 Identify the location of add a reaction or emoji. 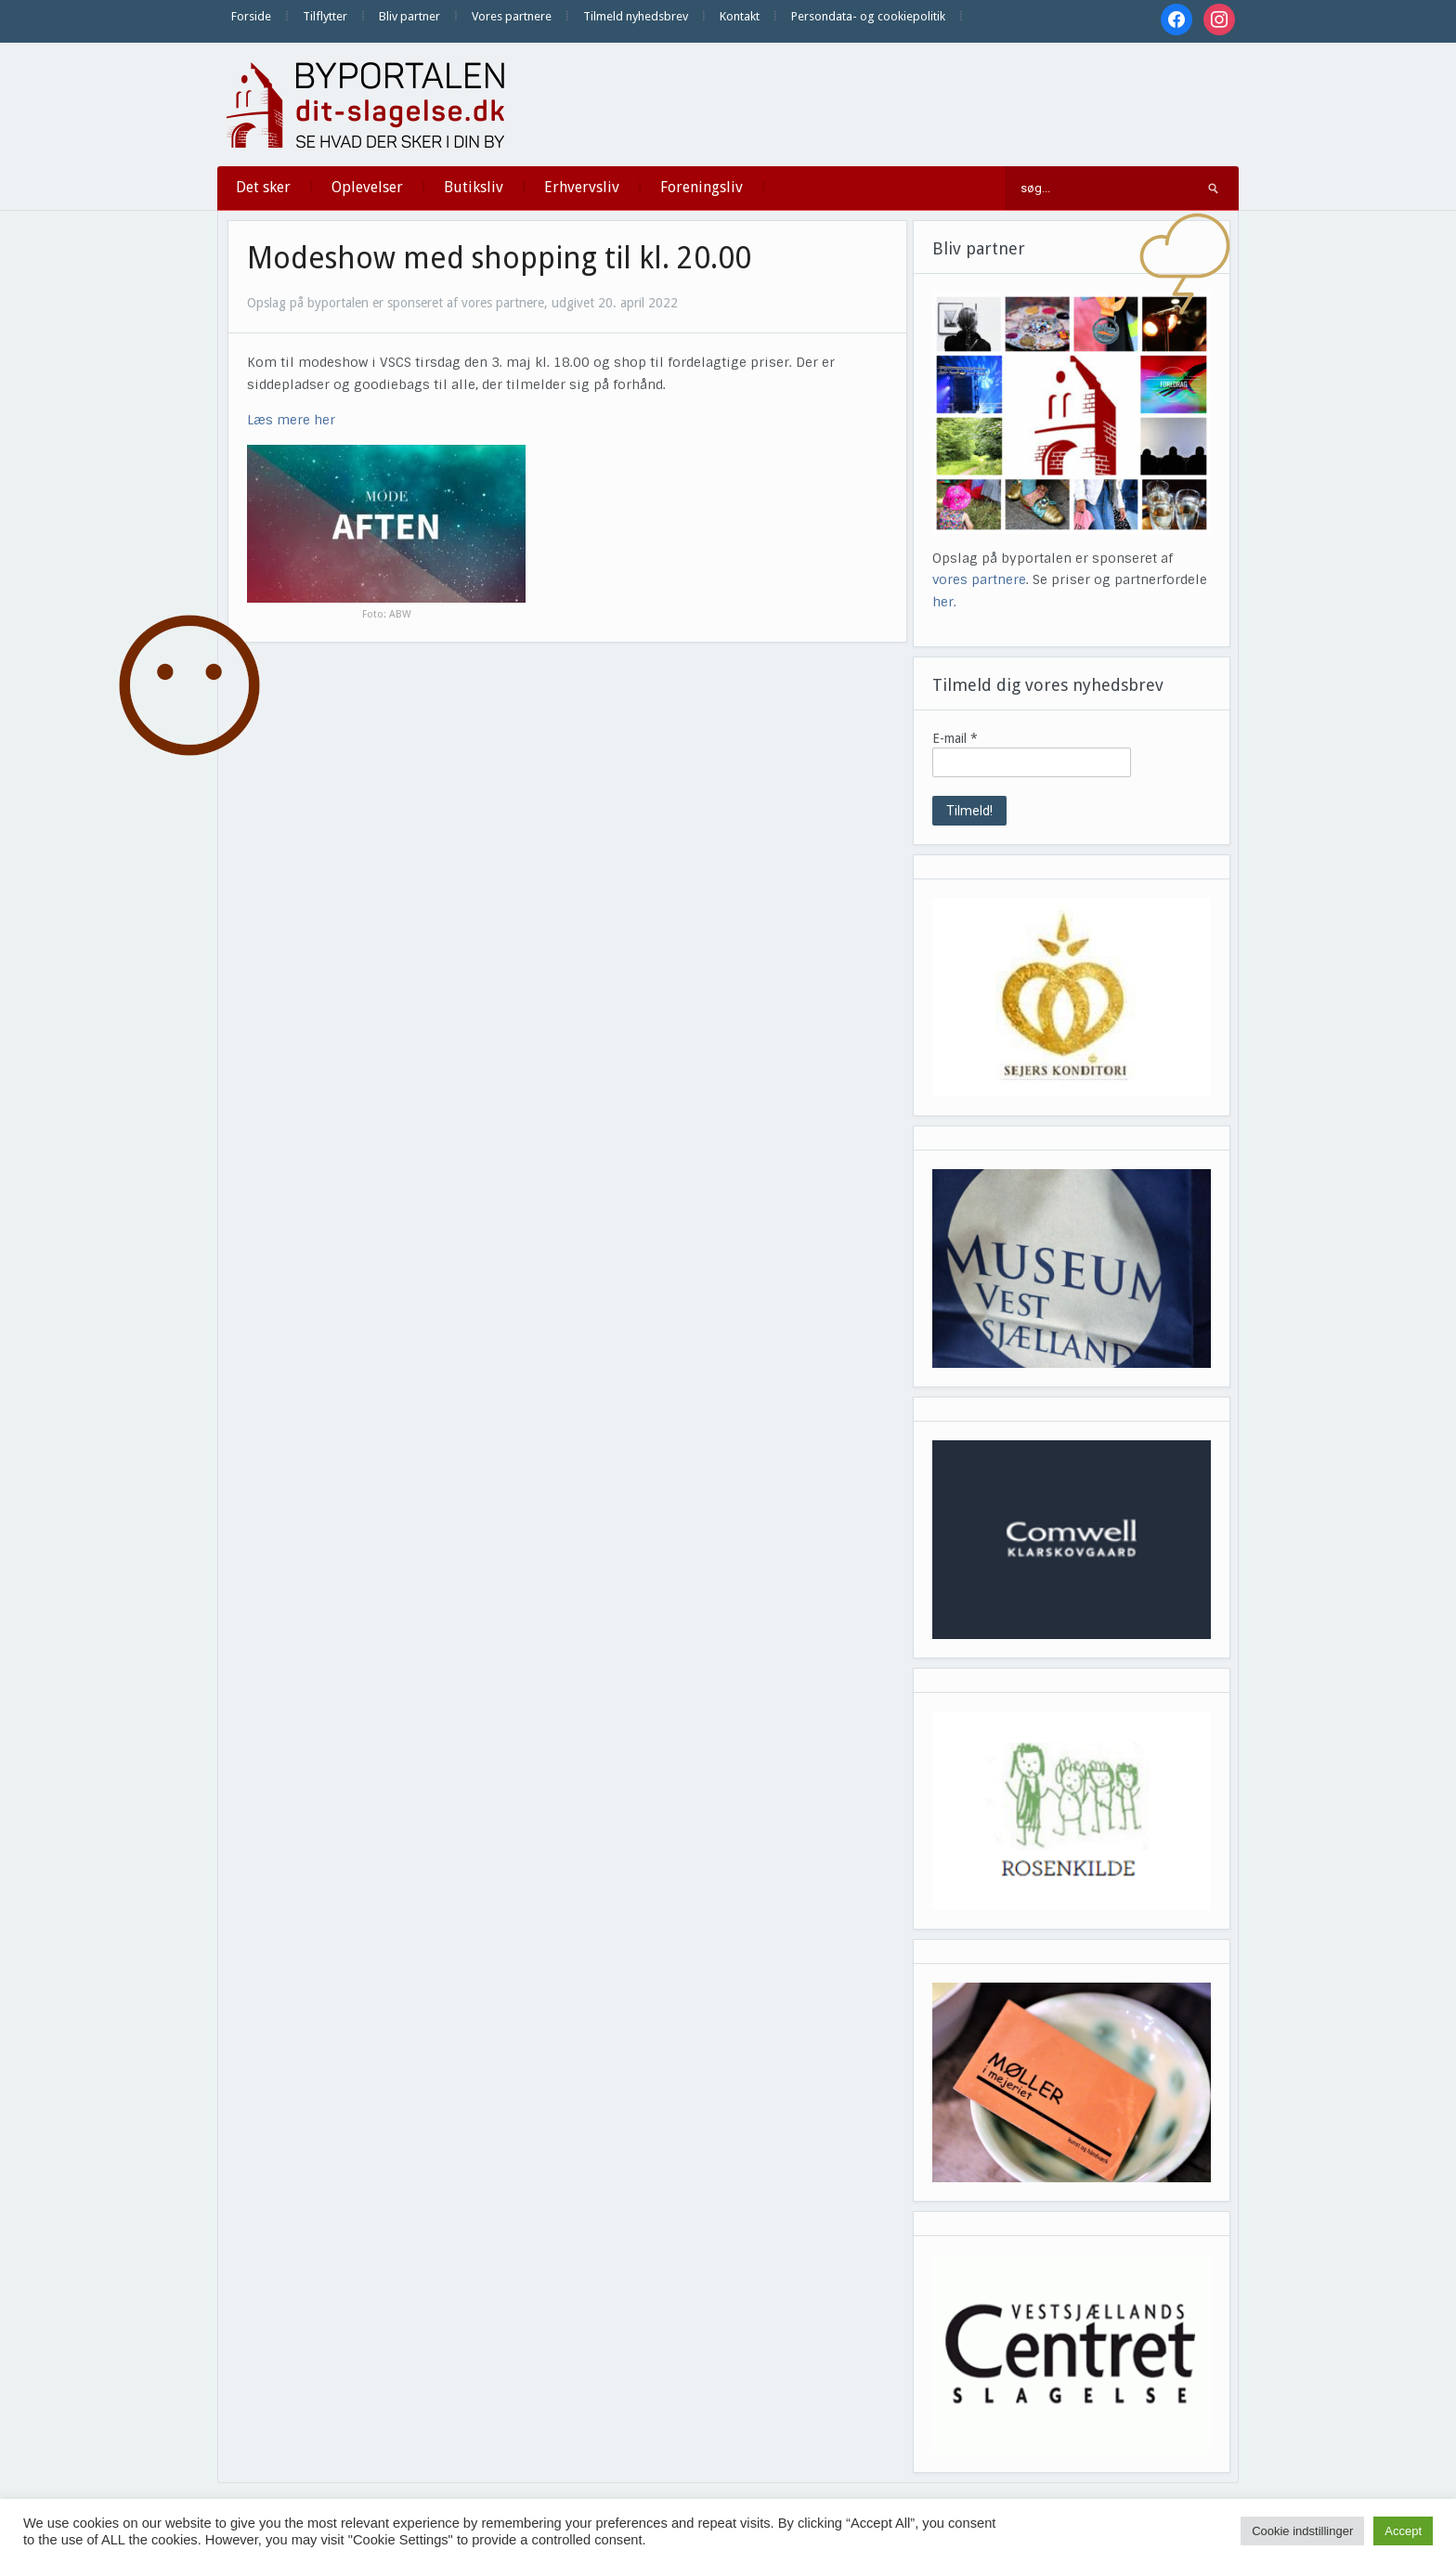
(189, 685).